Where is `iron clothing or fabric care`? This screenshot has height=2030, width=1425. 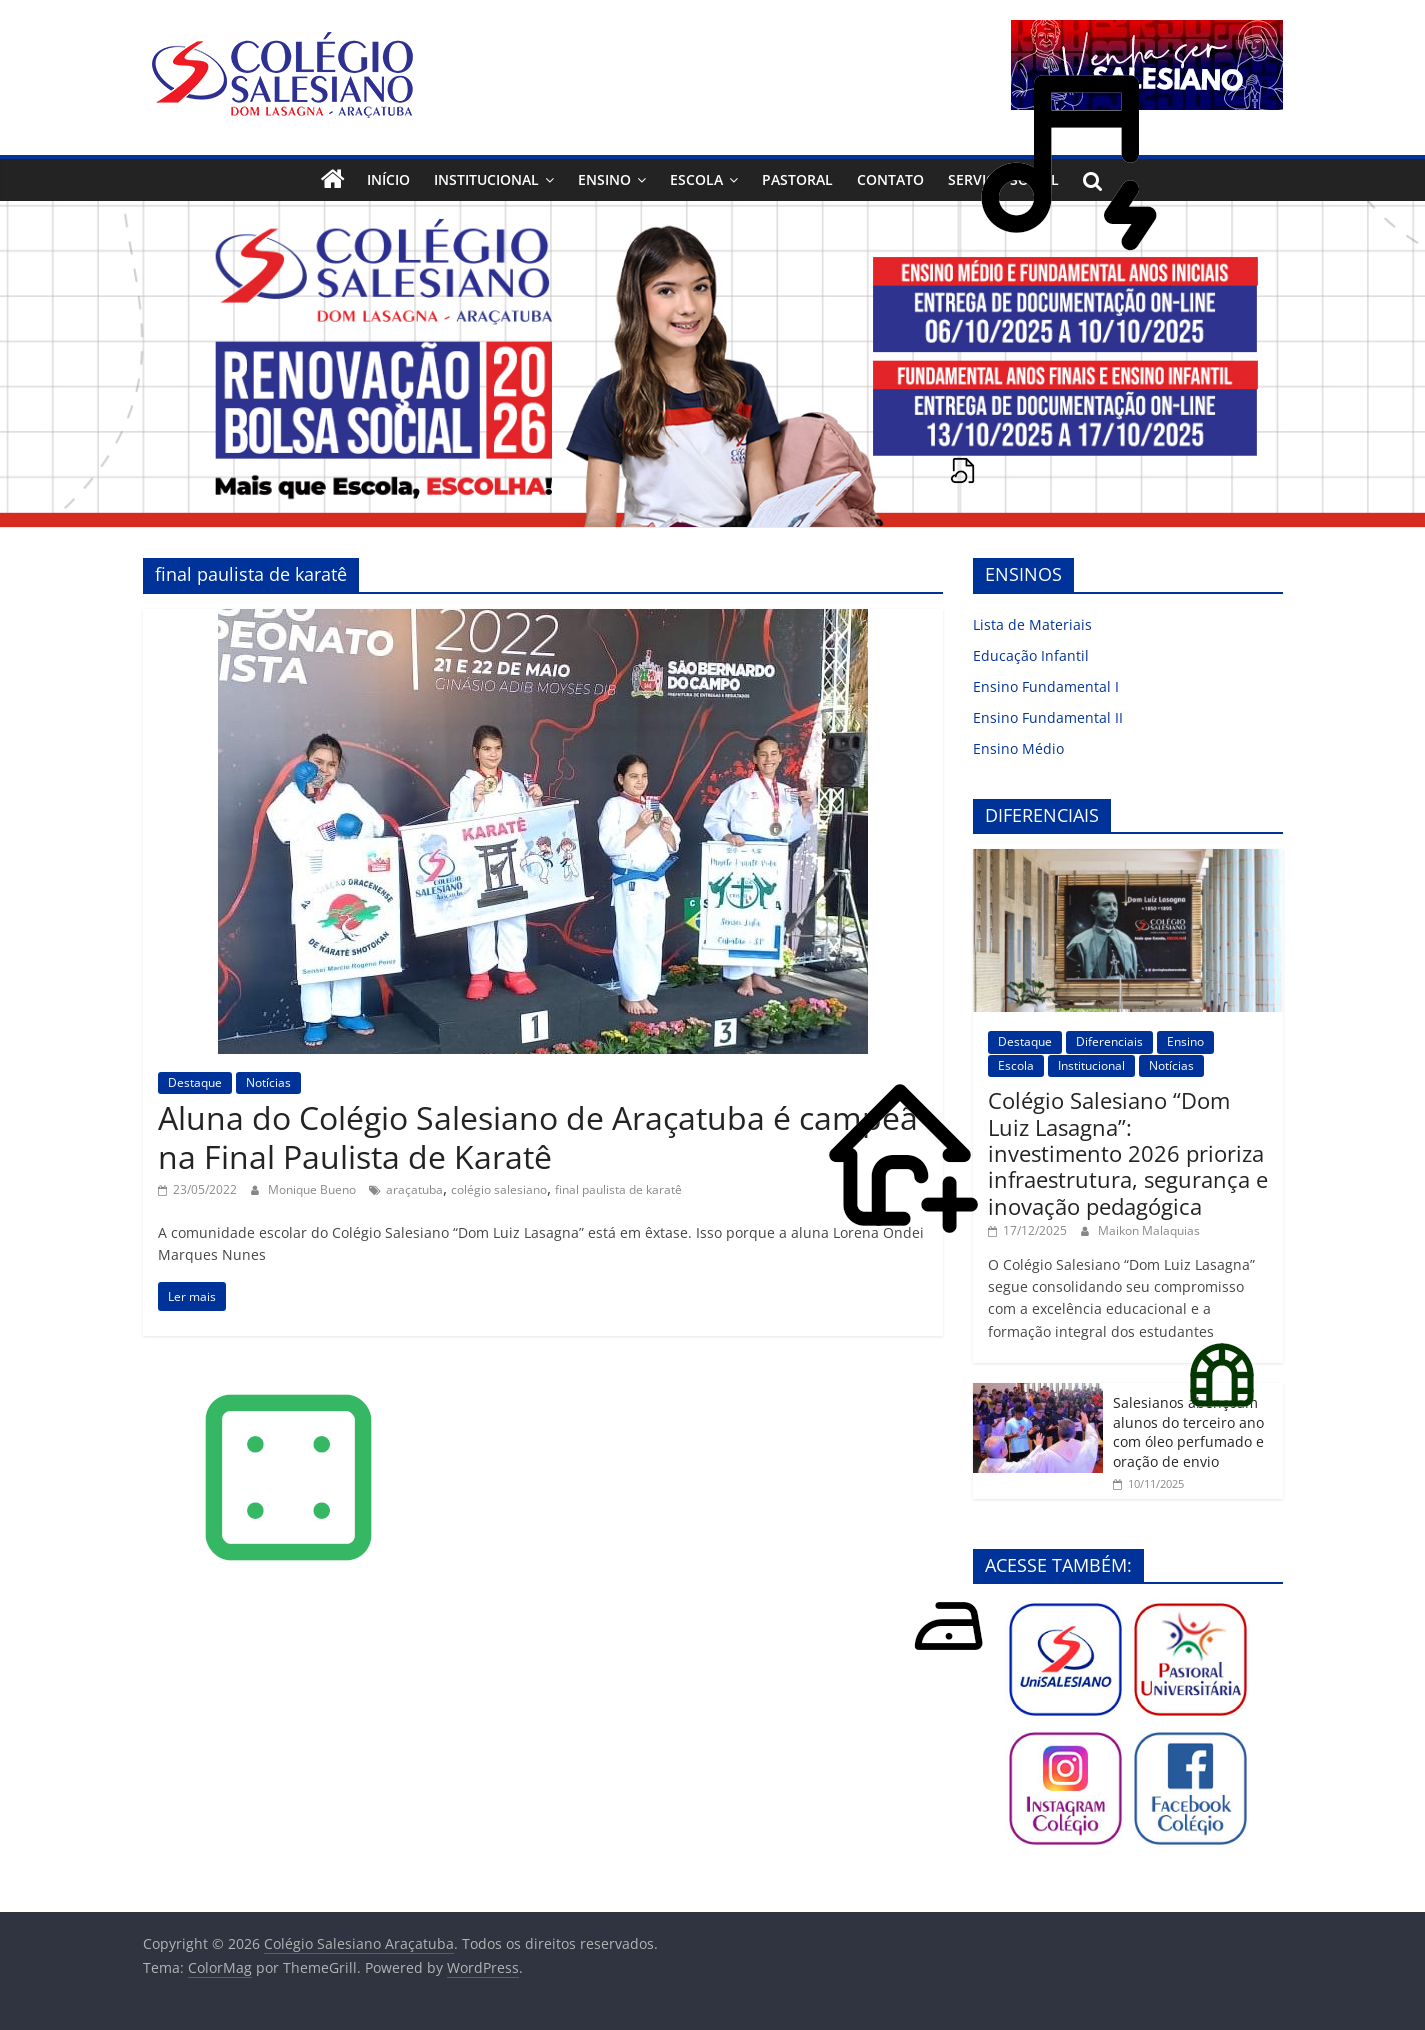
iron clothing or fabric care is located at coordinates (949, 1626).